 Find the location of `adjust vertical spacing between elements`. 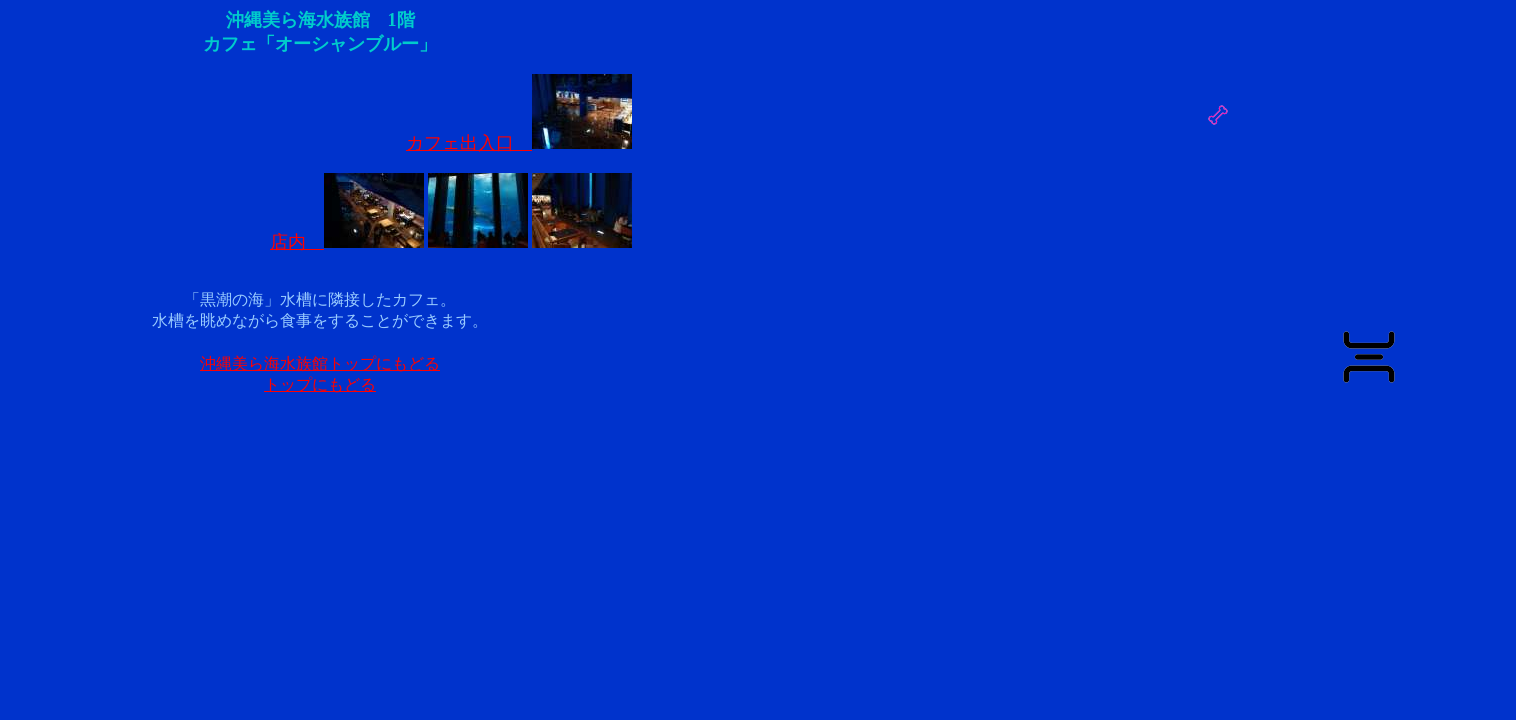

adjust vertical spacing between elements is located at coordinates (1369, 357).